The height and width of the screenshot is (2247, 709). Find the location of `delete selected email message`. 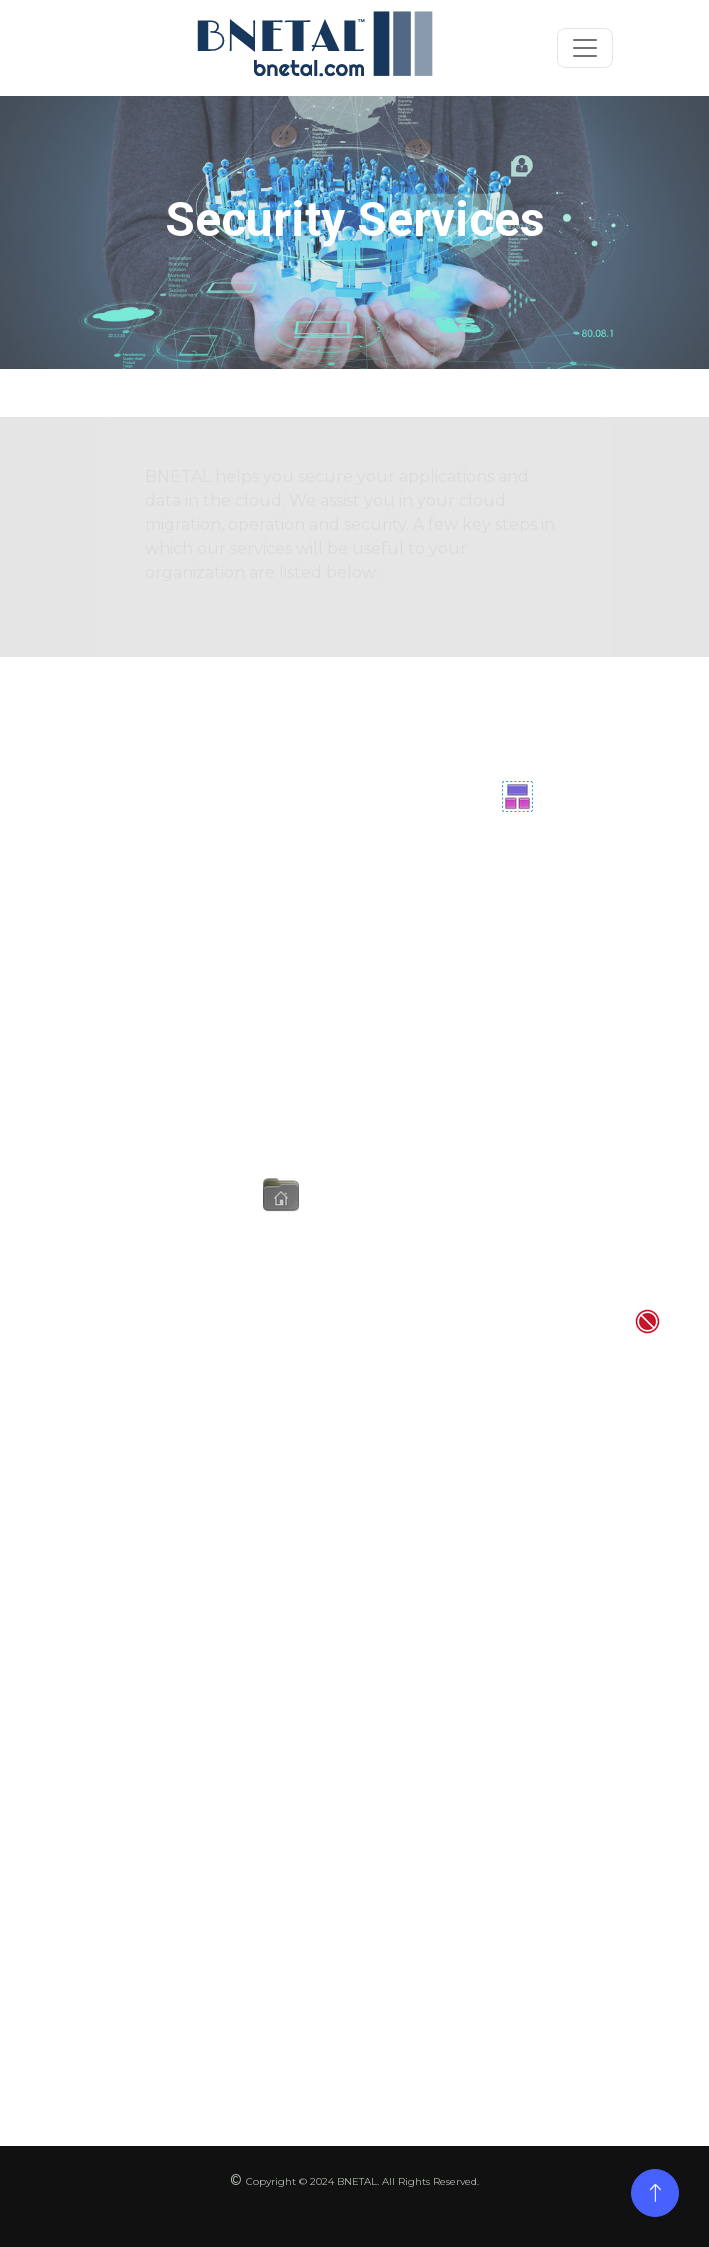

delete selected email message is located at coordinates (647, 1321).